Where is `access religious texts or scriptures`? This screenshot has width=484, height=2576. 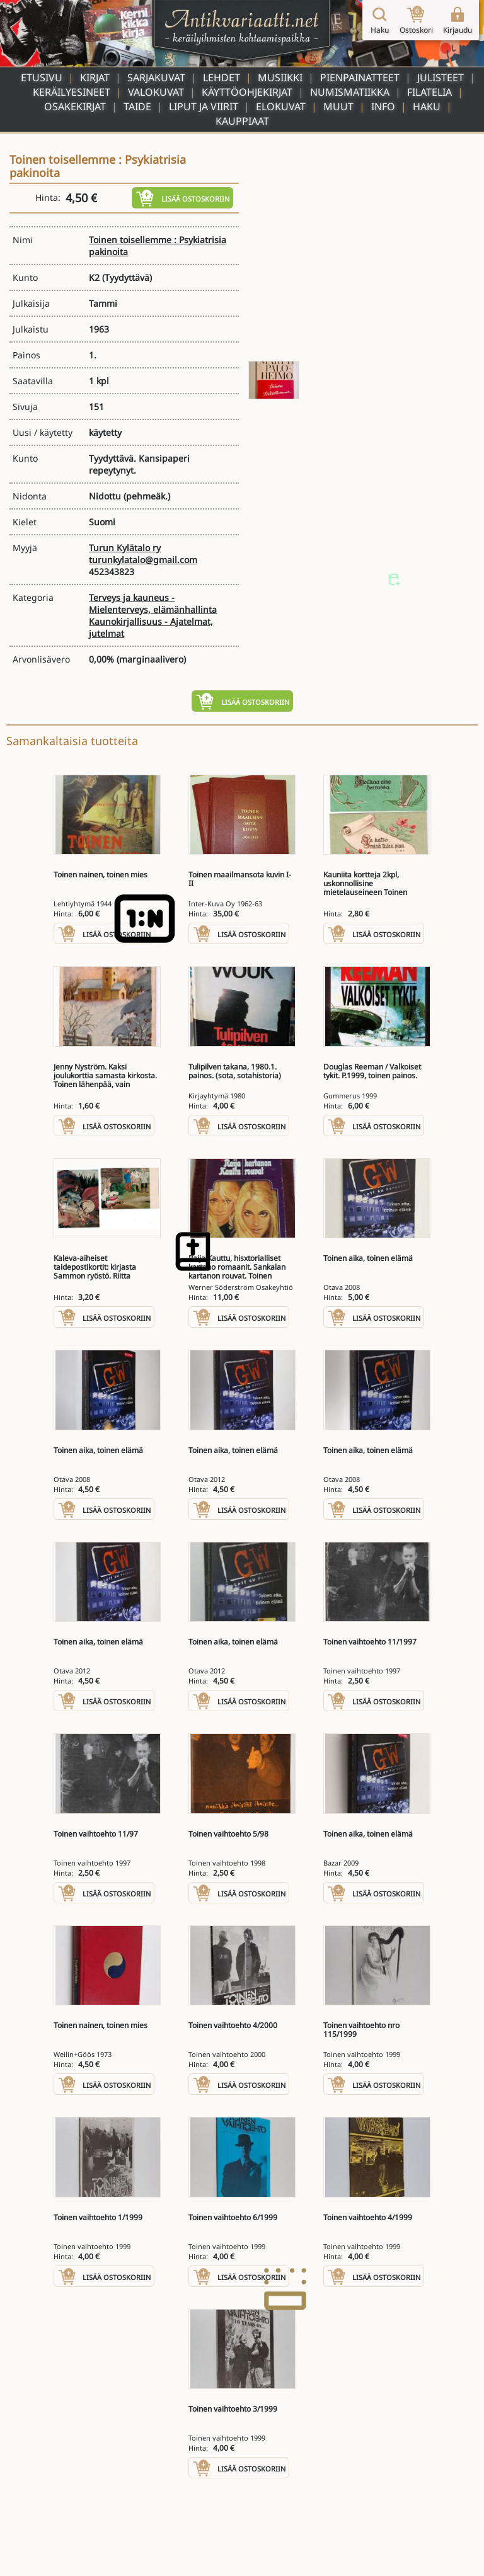 access religious texts or scriptures is located at coordinates (193, 1251).